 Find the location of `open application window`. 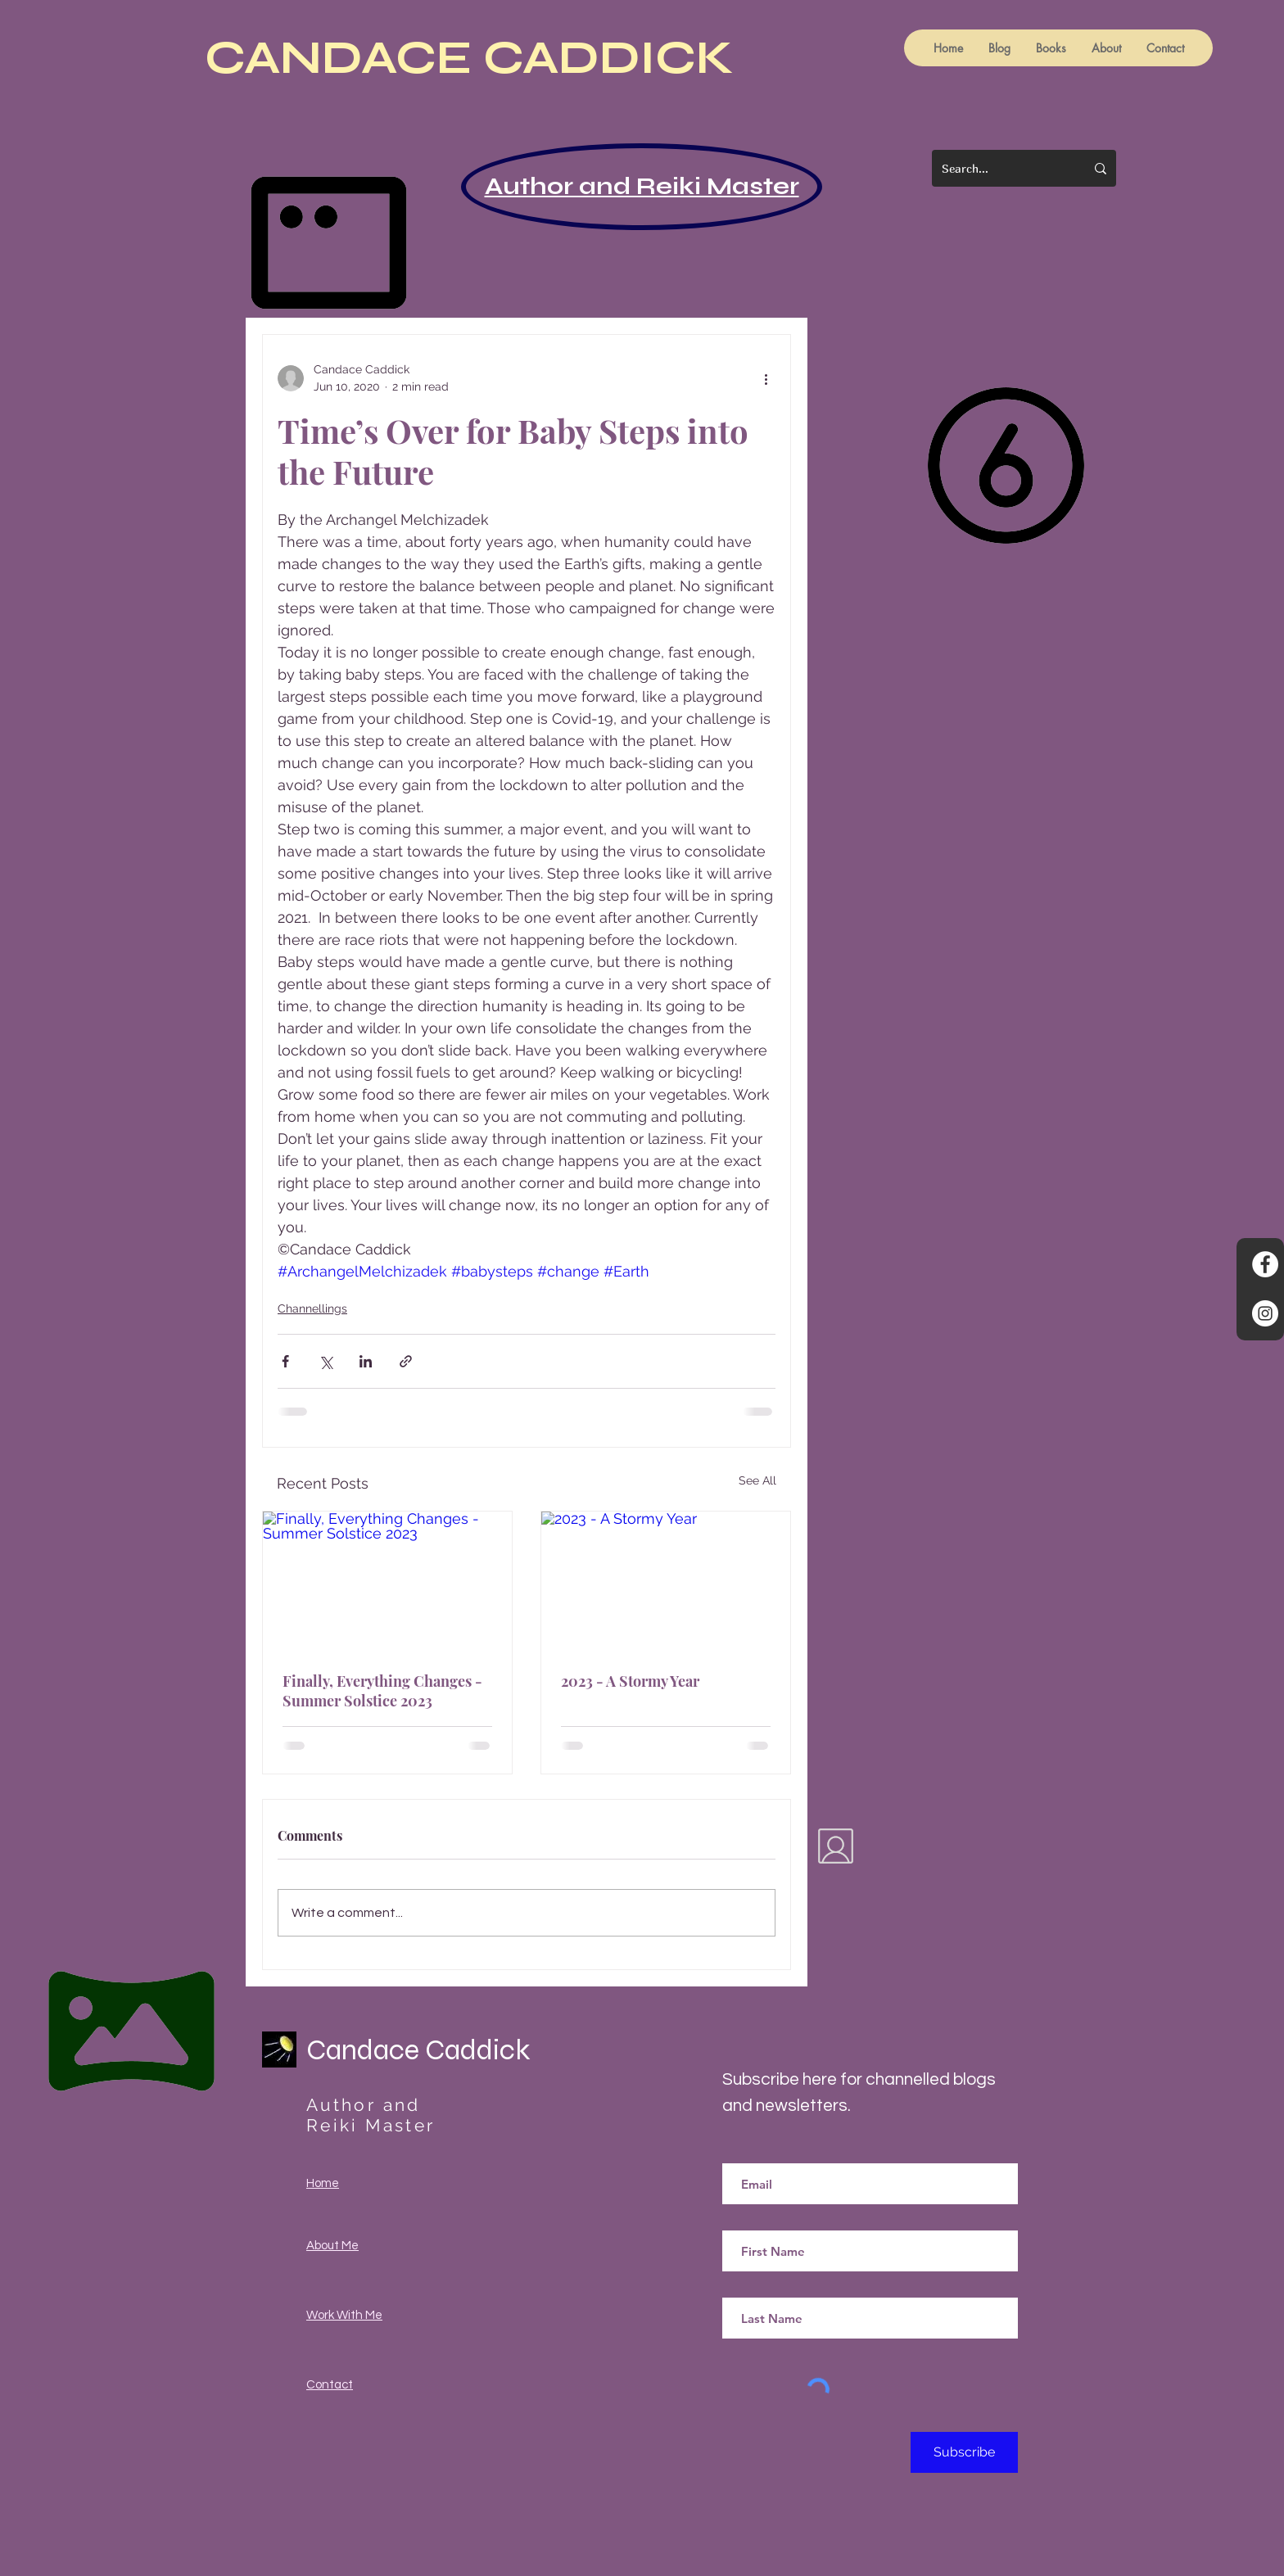

open application window is located at coordinates (328, 242).